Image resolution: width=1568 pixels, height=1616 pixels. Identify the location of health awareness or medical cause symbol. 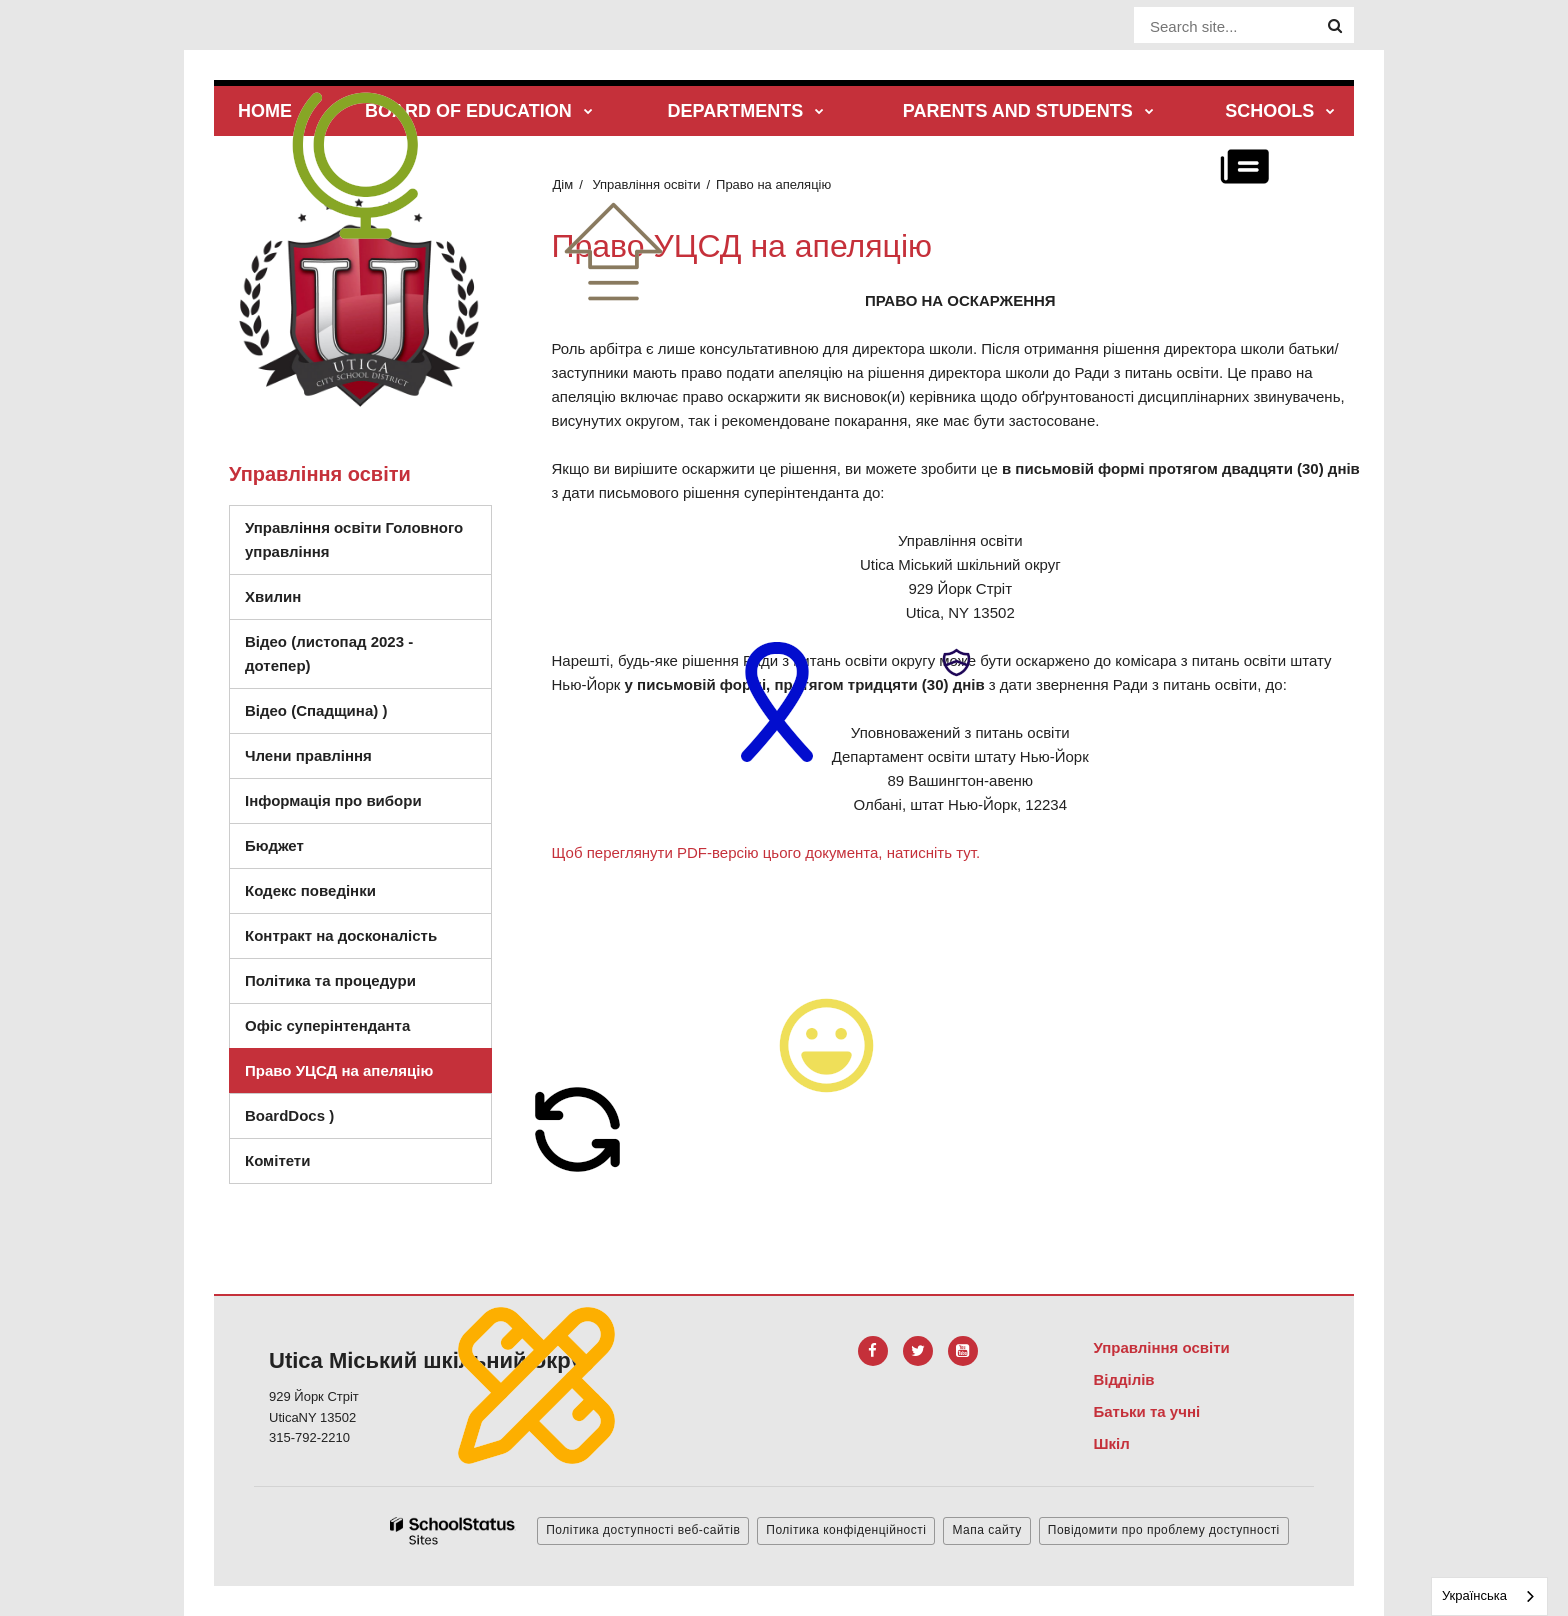
(777, 702).